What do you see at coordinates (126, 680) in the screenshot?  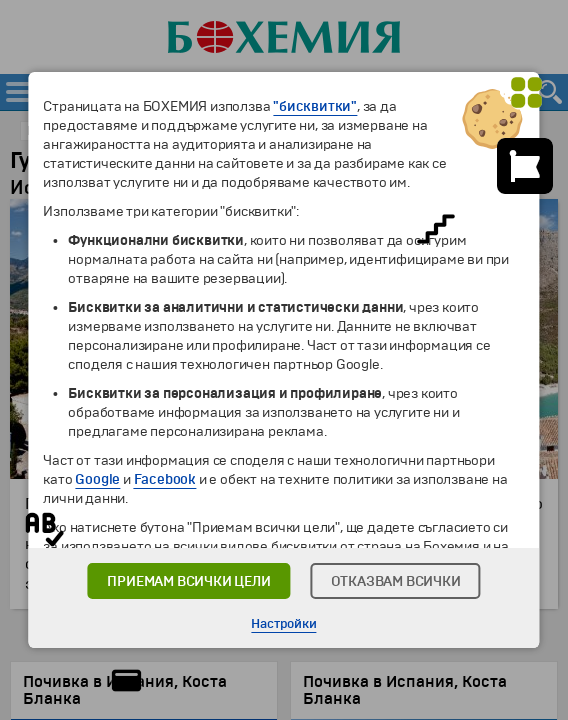 I see `maximize the current window to full screen` at bounding box center [126, 680].